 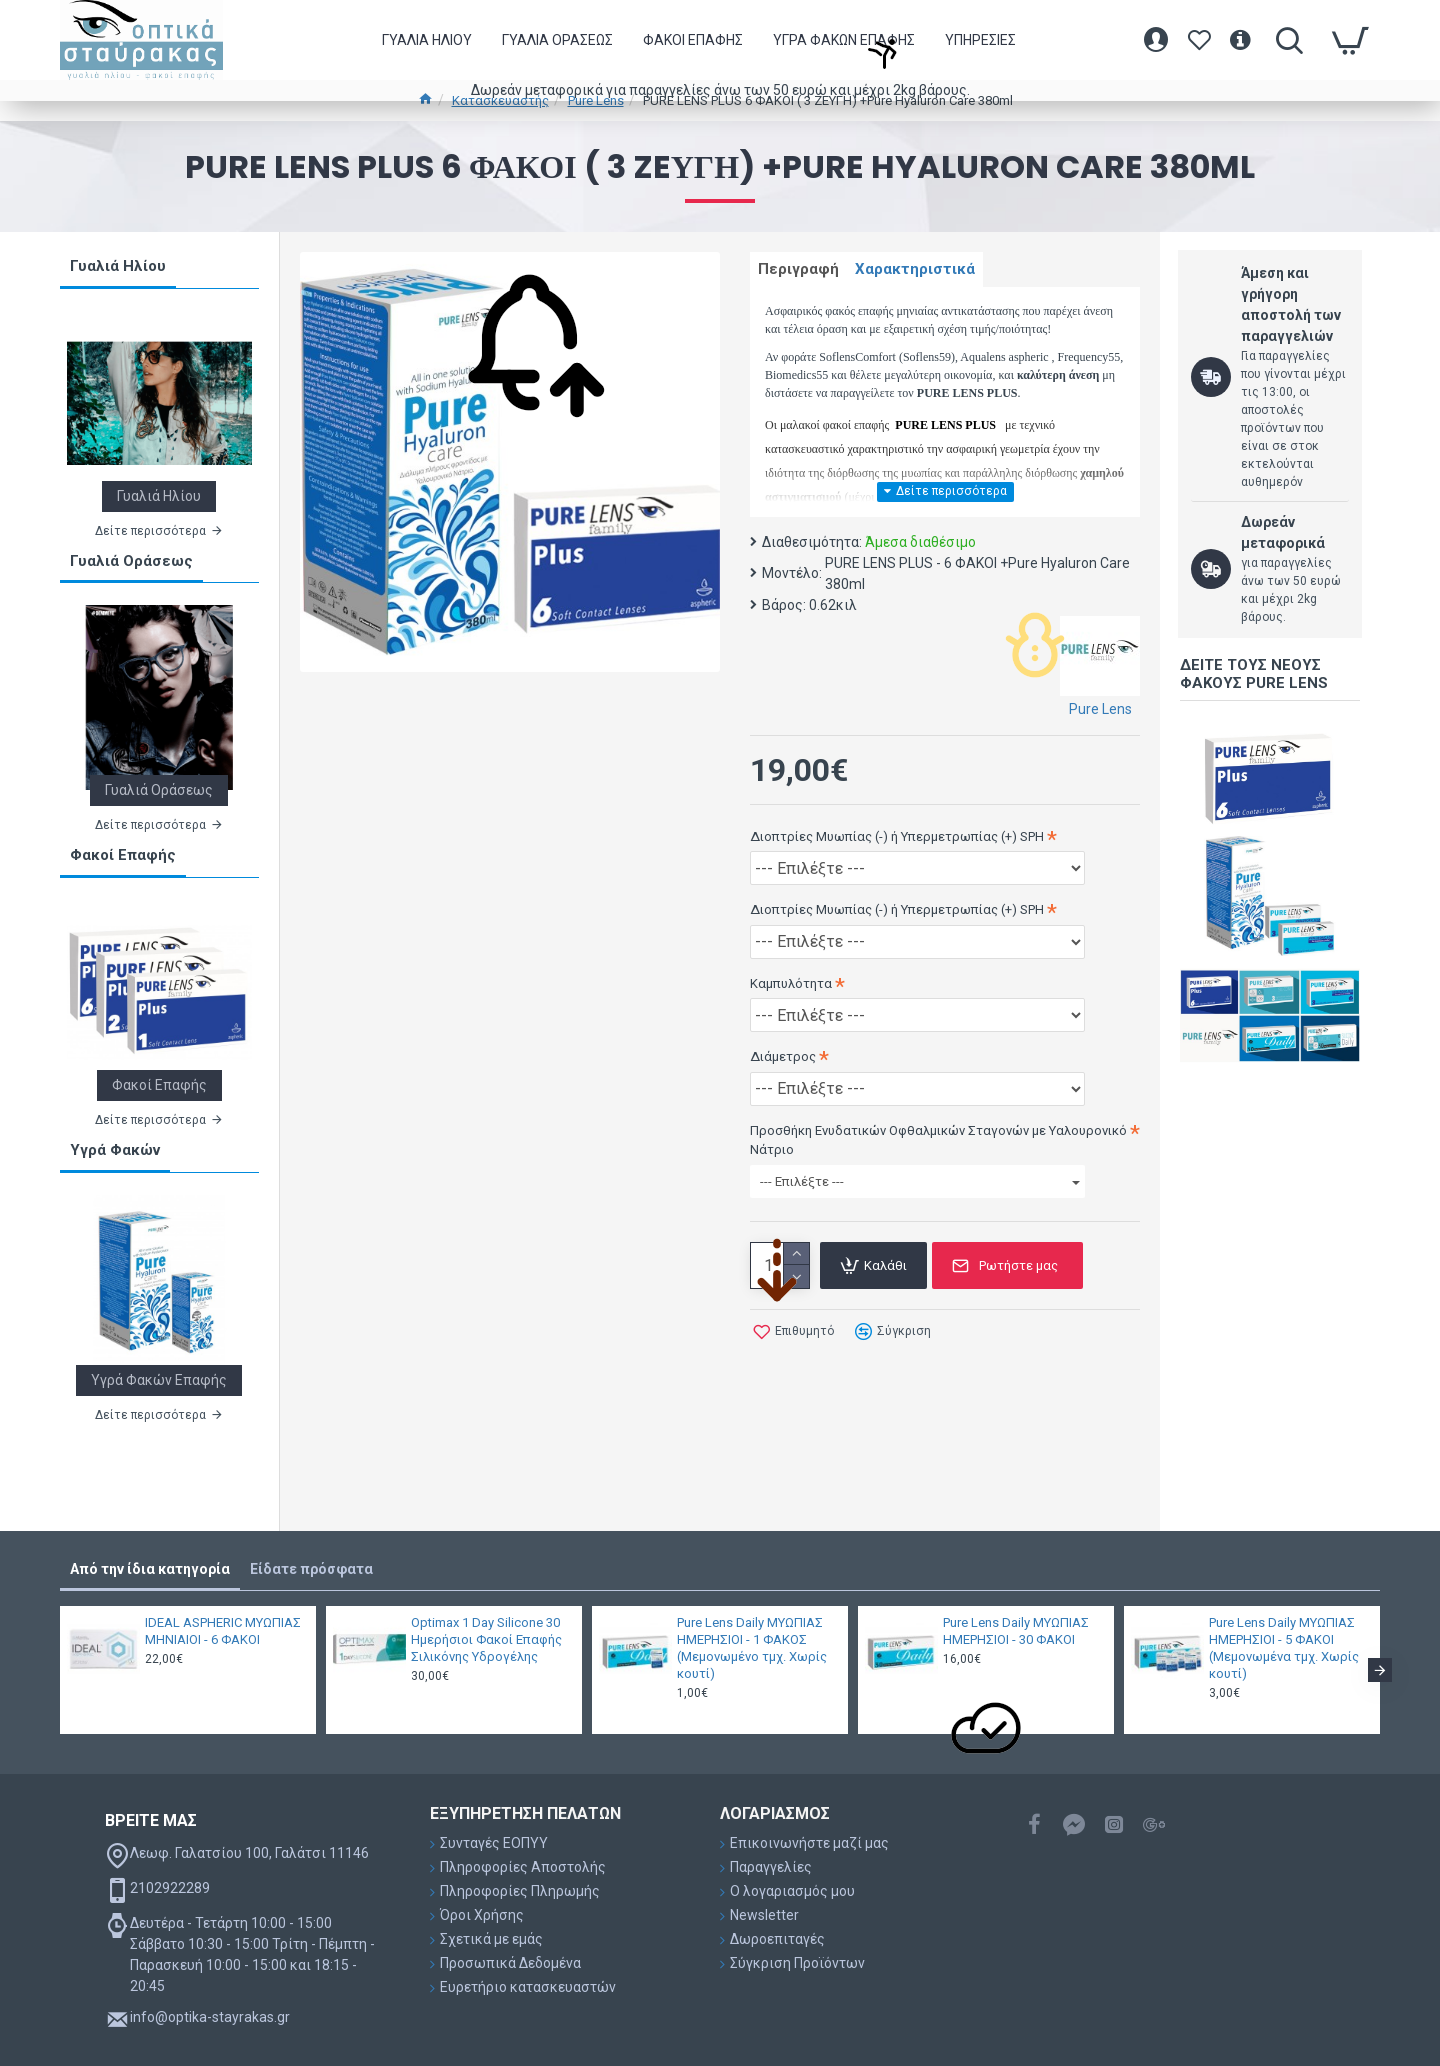 I want to click on file successfully uploaded to cloud storage, so click(x=986, y=1728).